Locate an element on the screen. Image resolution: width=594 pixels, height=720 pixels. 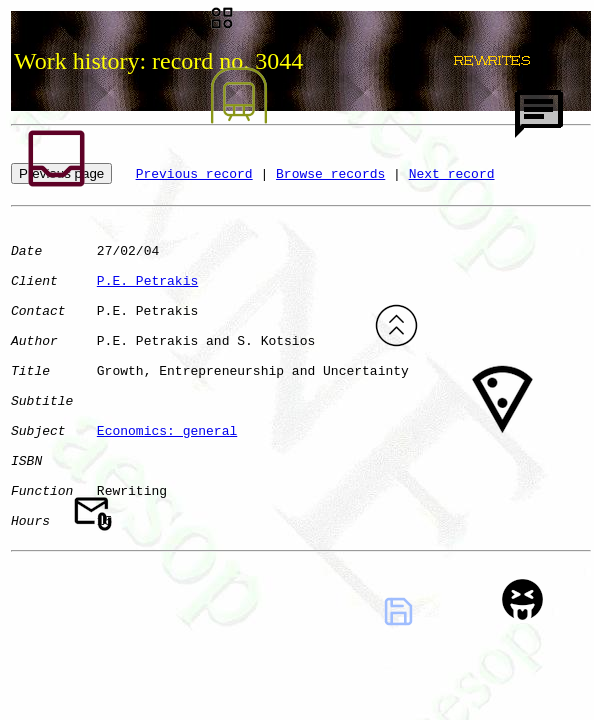
view subway or metro transit options is located at coordinates (239, 98).